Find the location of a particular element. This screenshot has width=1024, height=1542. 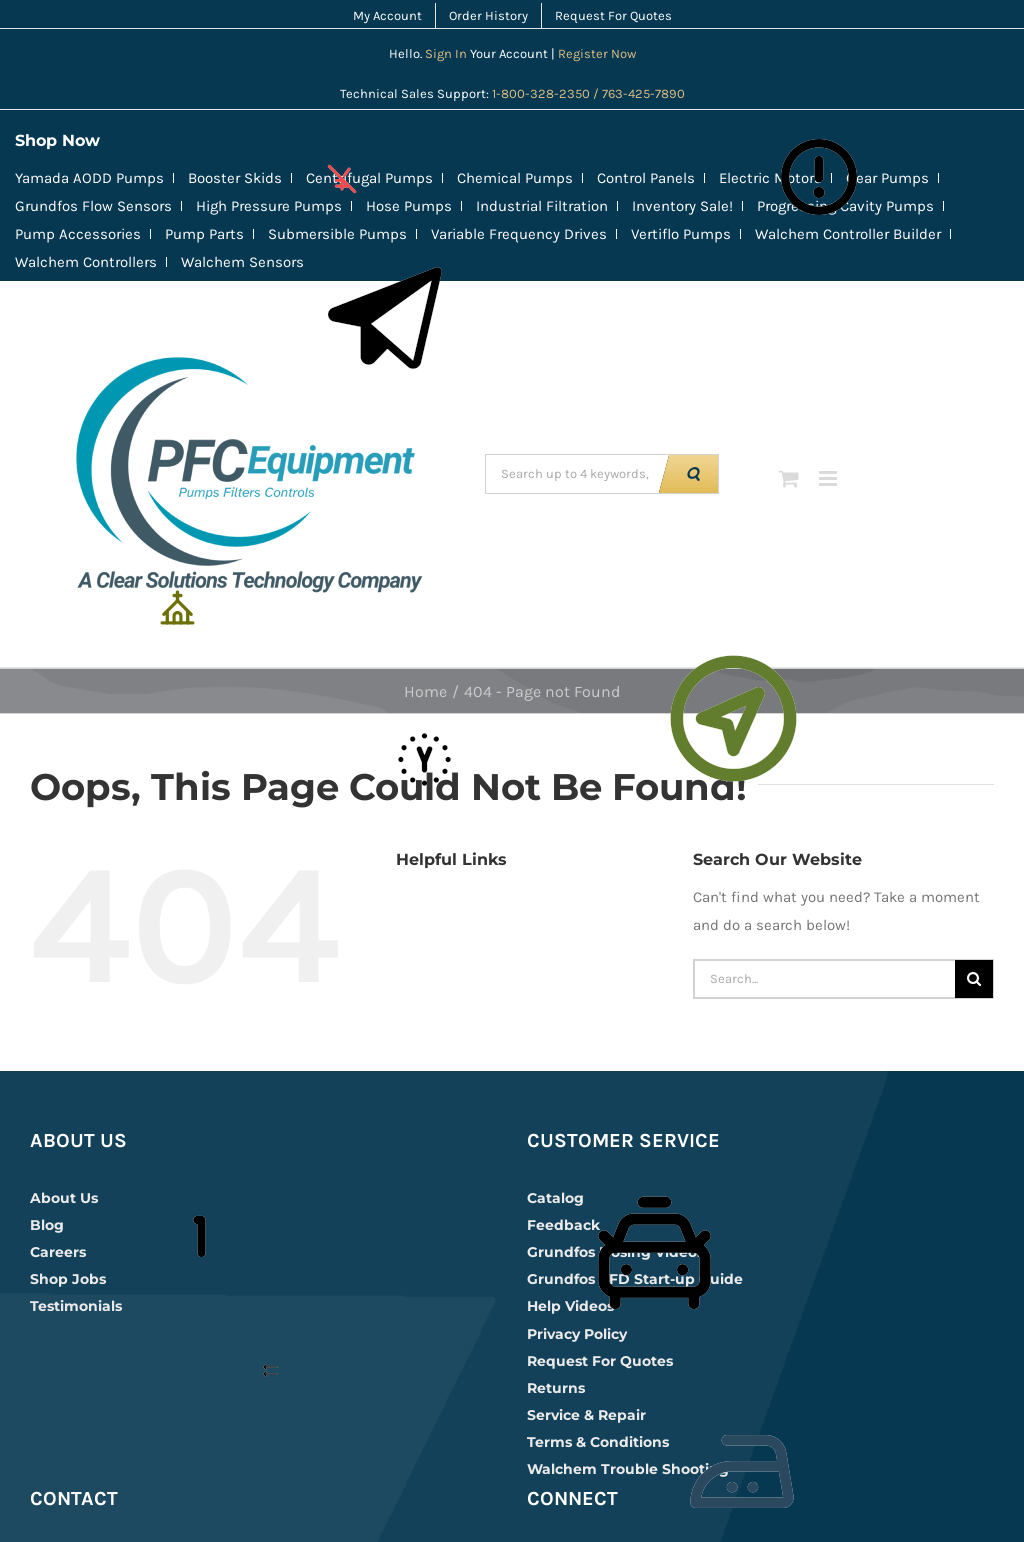

view nearby churches or places of worship is located at coordinates (177, 607).